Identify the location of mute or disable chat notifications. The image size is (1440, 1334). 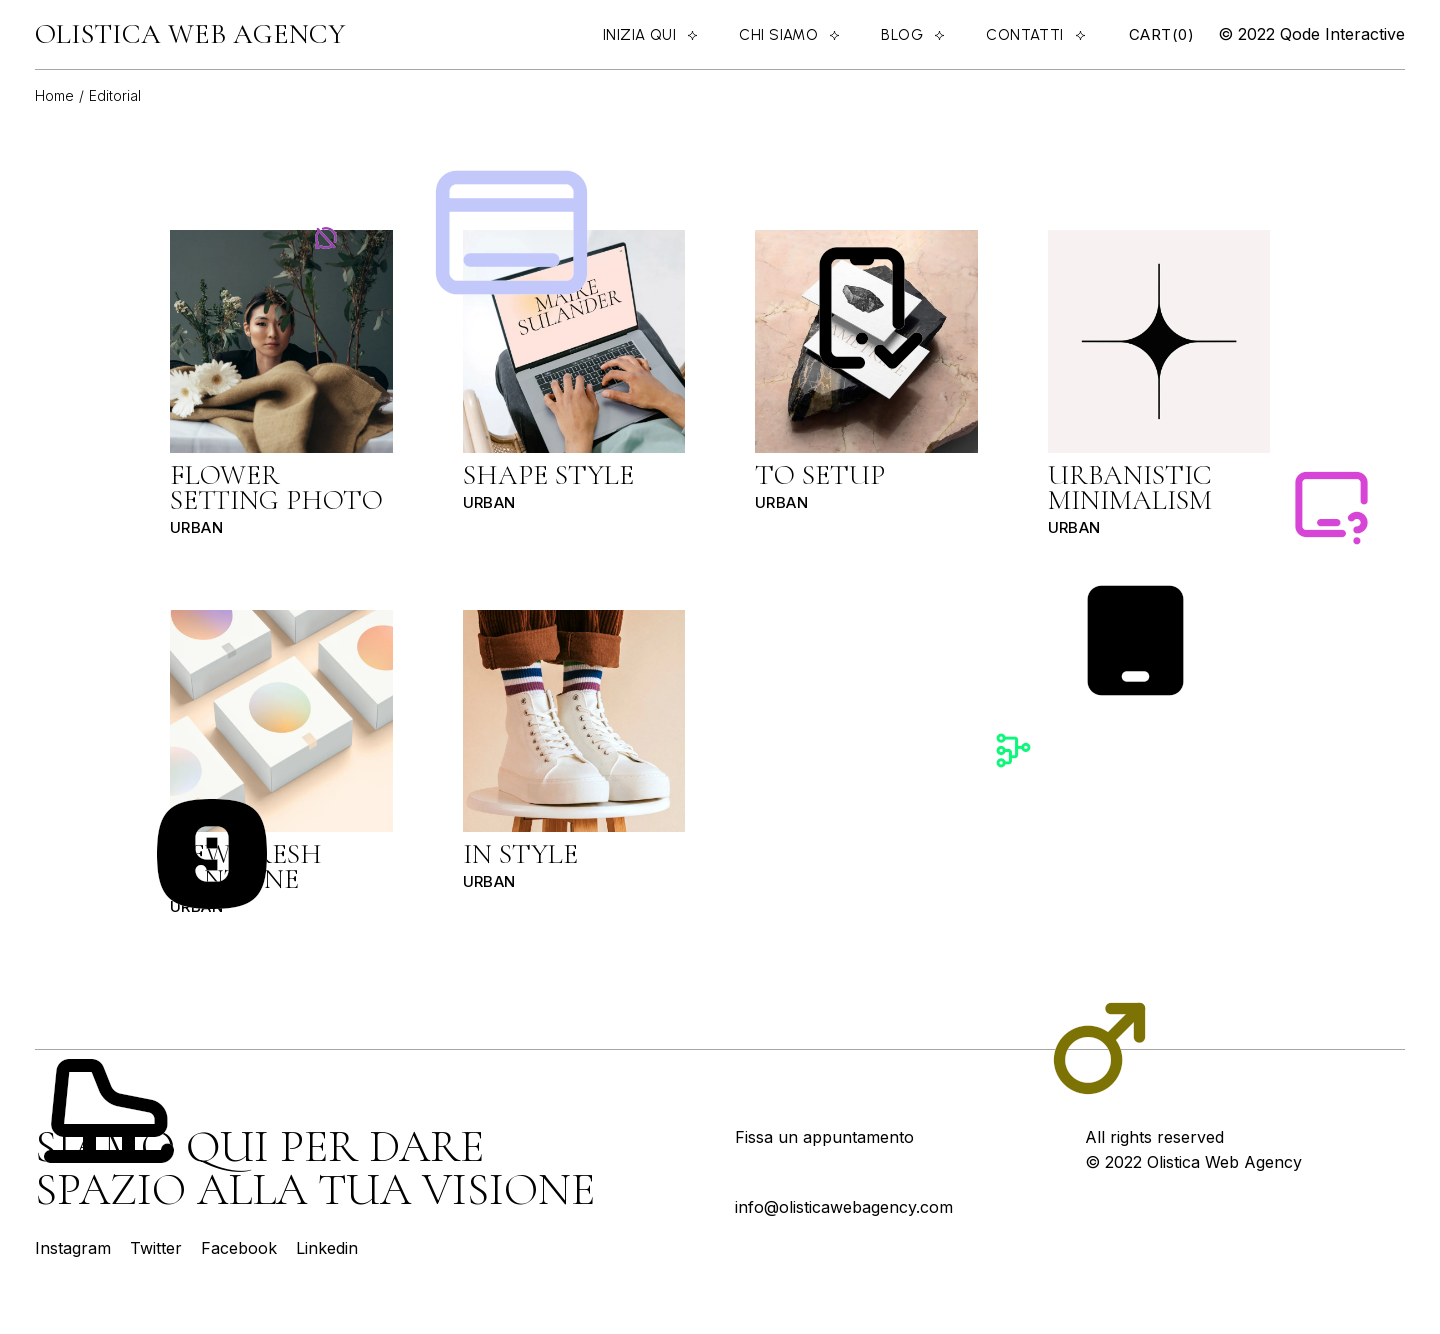
(326, 238).